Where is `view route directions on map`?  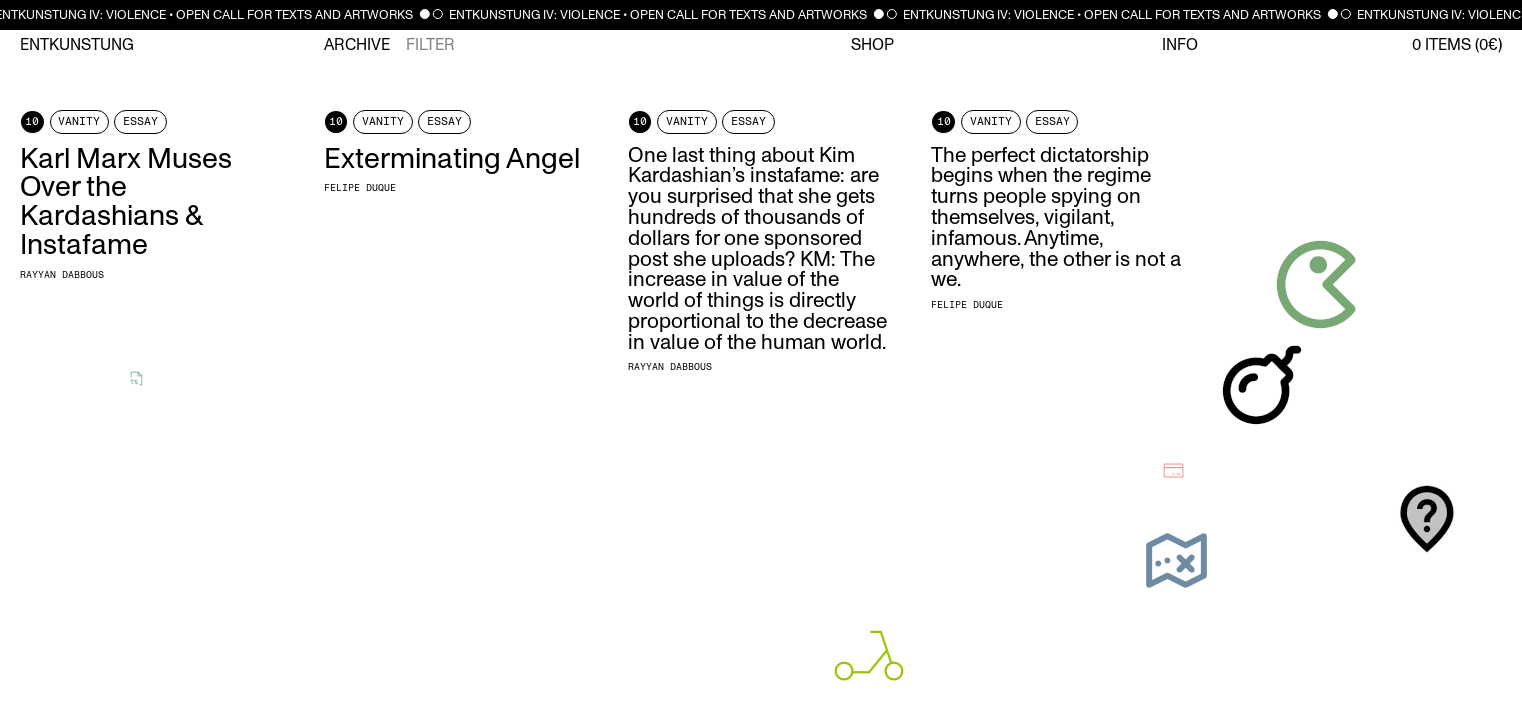
view route directions on map is located at coordinates (1176, 560).